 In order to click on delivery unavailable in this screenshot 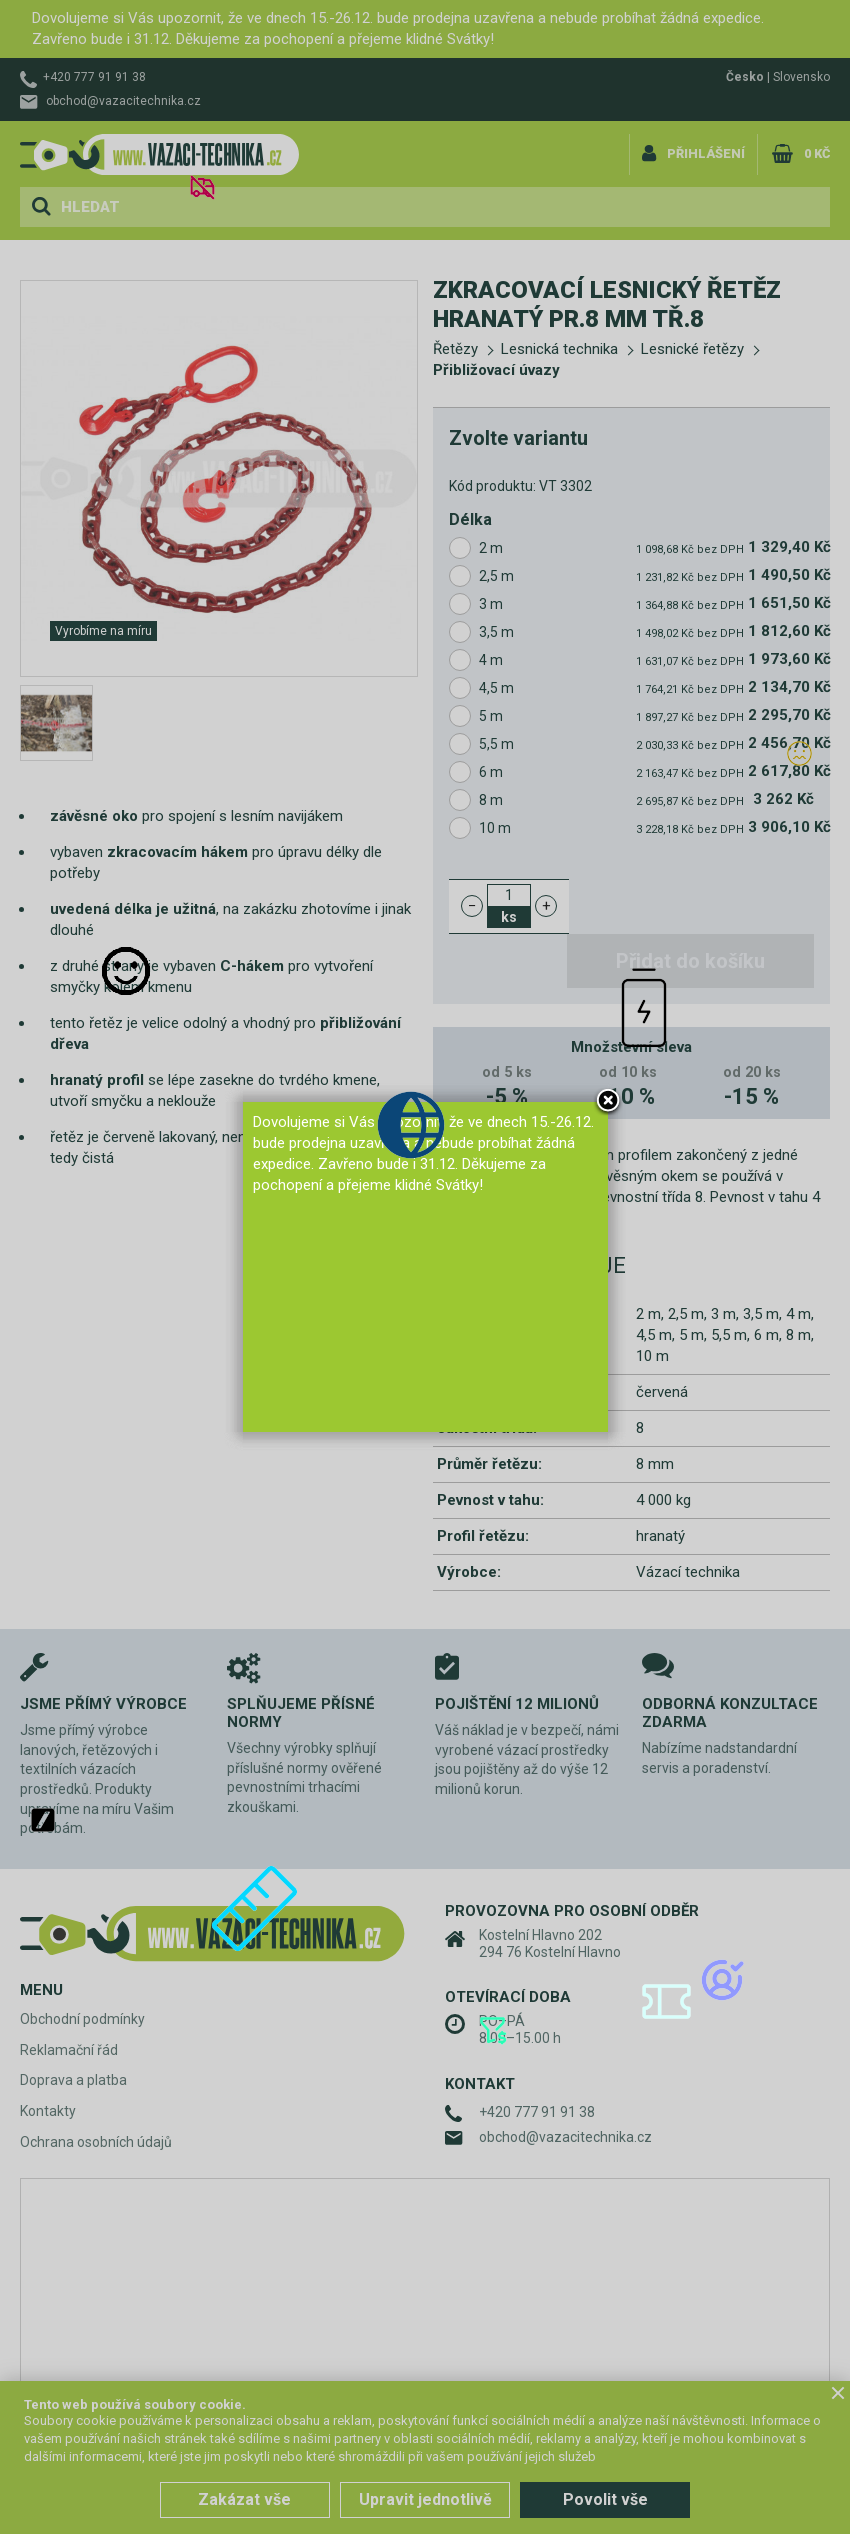, I will do `click(202, 187)`.